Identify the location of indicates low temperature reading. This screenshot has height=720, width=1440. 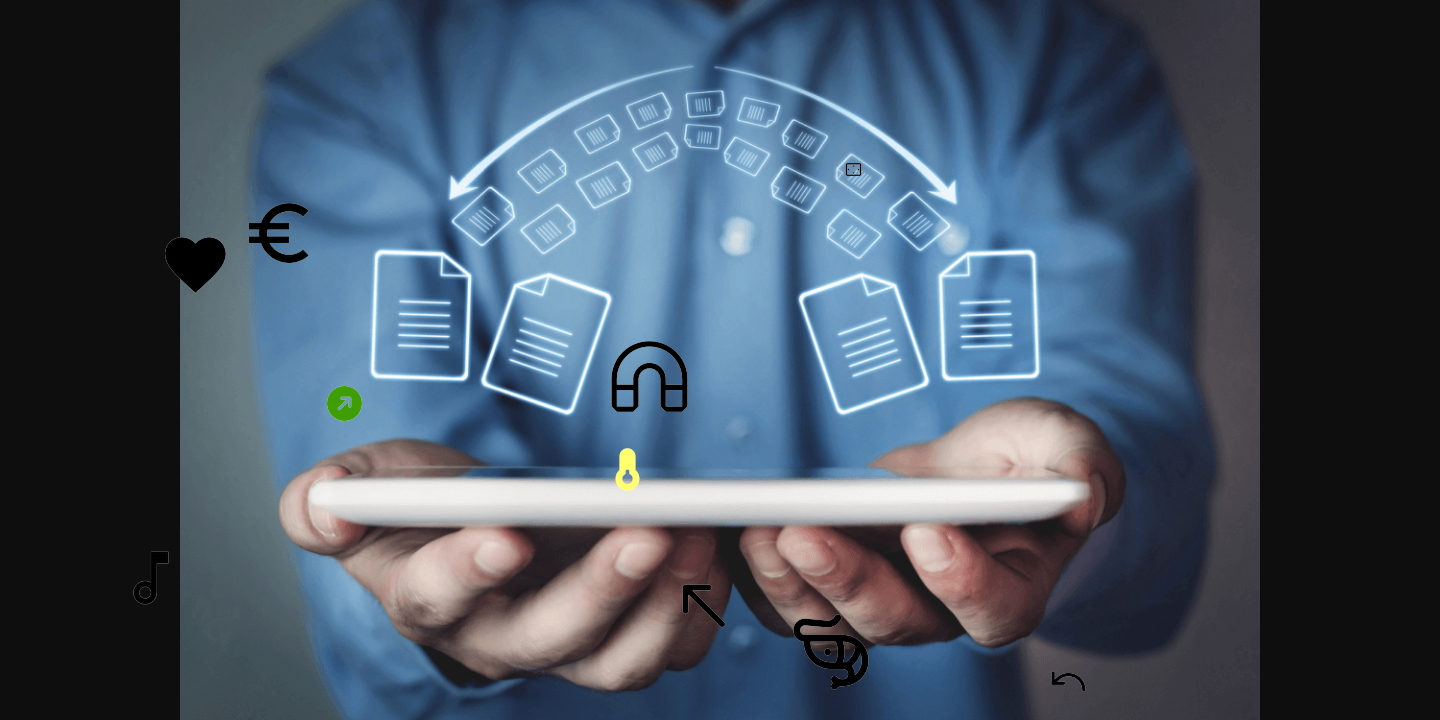
(627, 469).